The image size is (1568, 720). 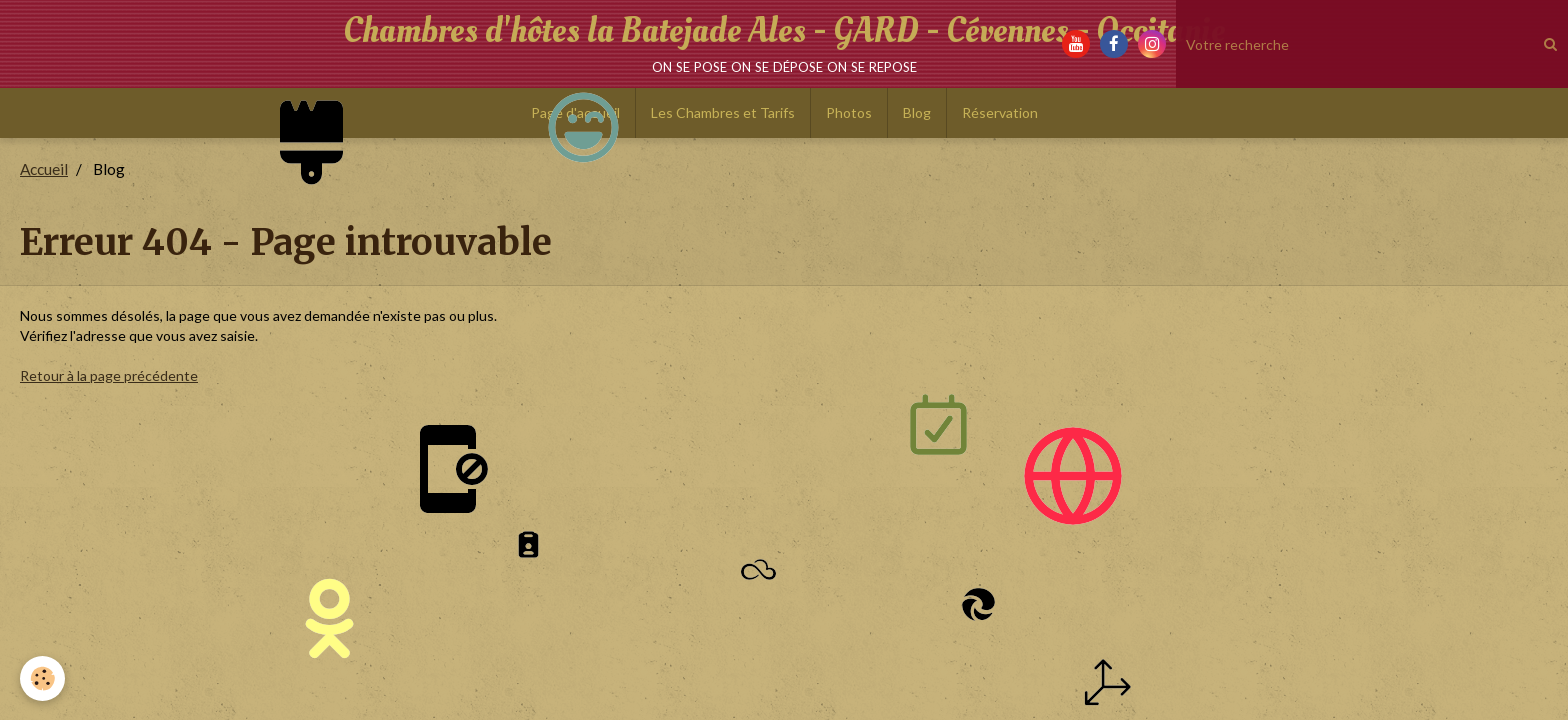 I want to click on 3D axis indicator for spatial orientation, so click(x=1105, y=685).